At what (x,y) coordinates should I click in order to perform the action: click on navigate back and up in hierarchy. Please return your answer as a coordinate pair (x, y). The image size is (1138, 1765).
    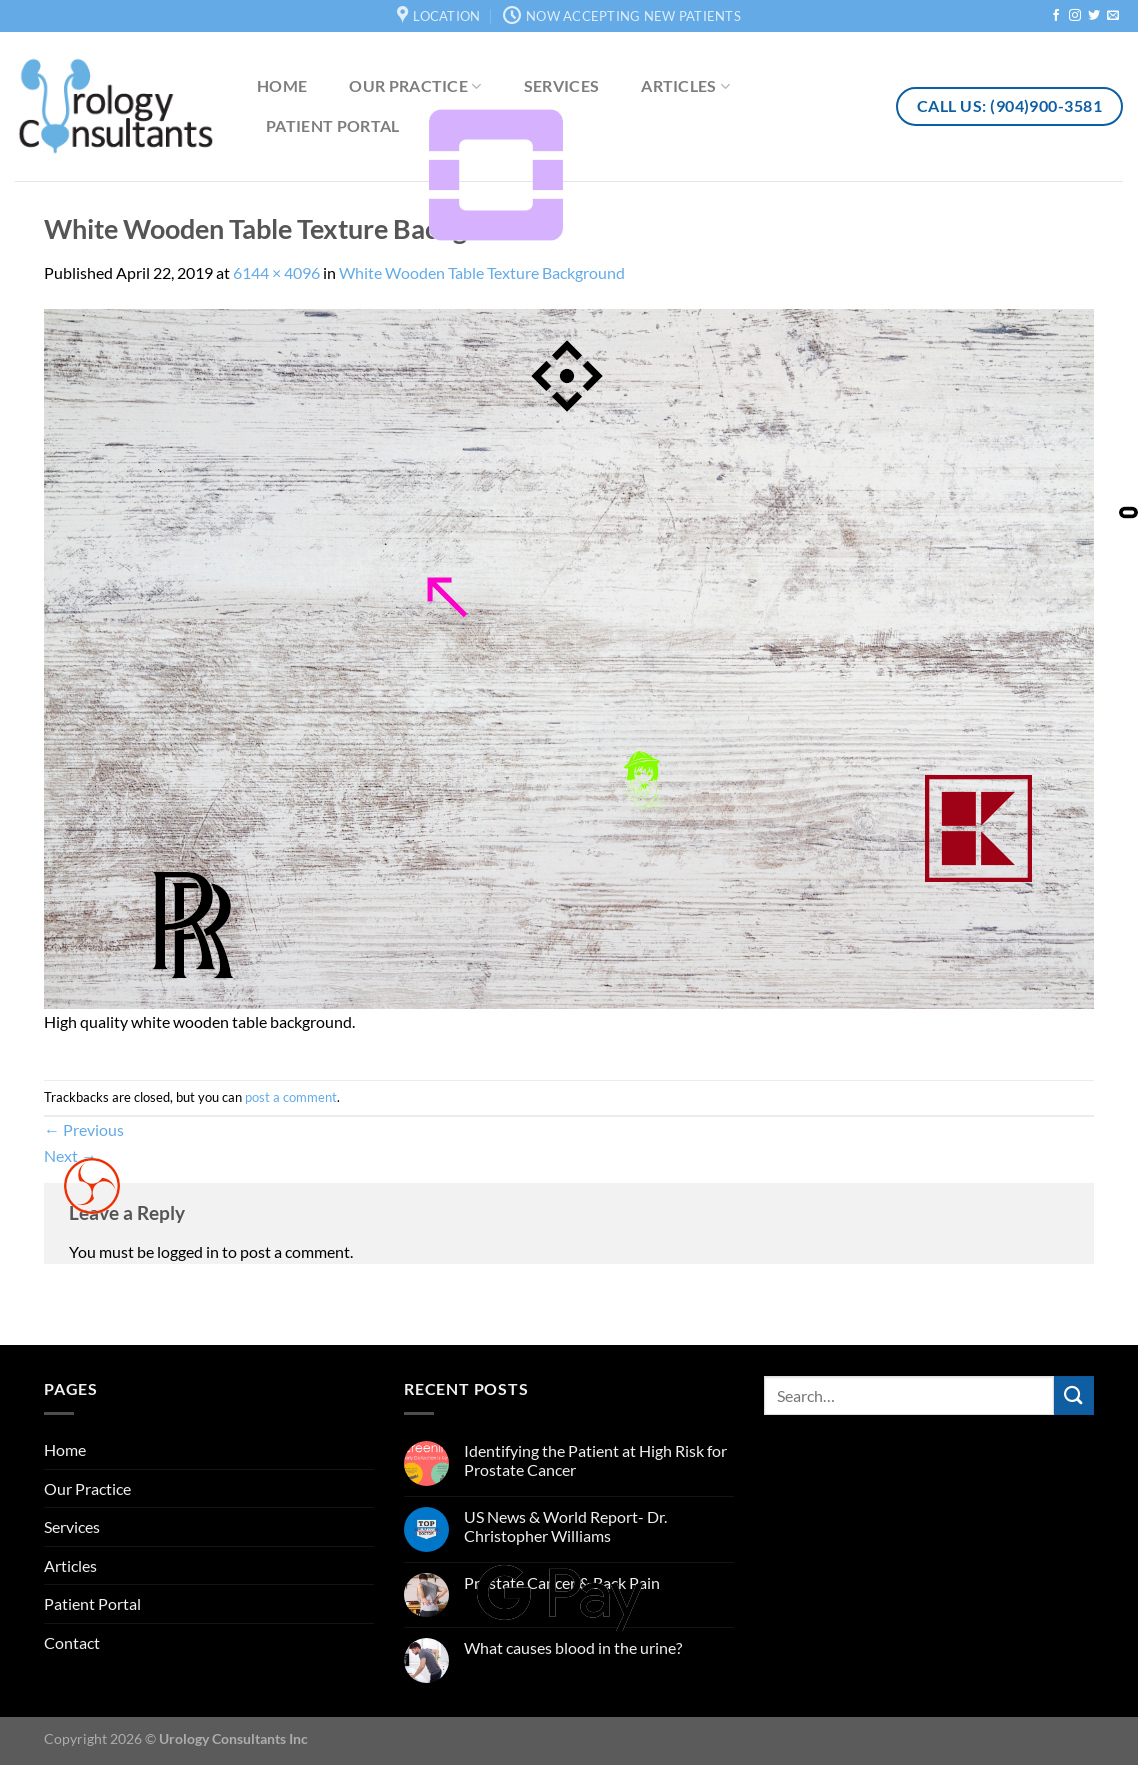
    Looking at the image, I should click on (446, 596).